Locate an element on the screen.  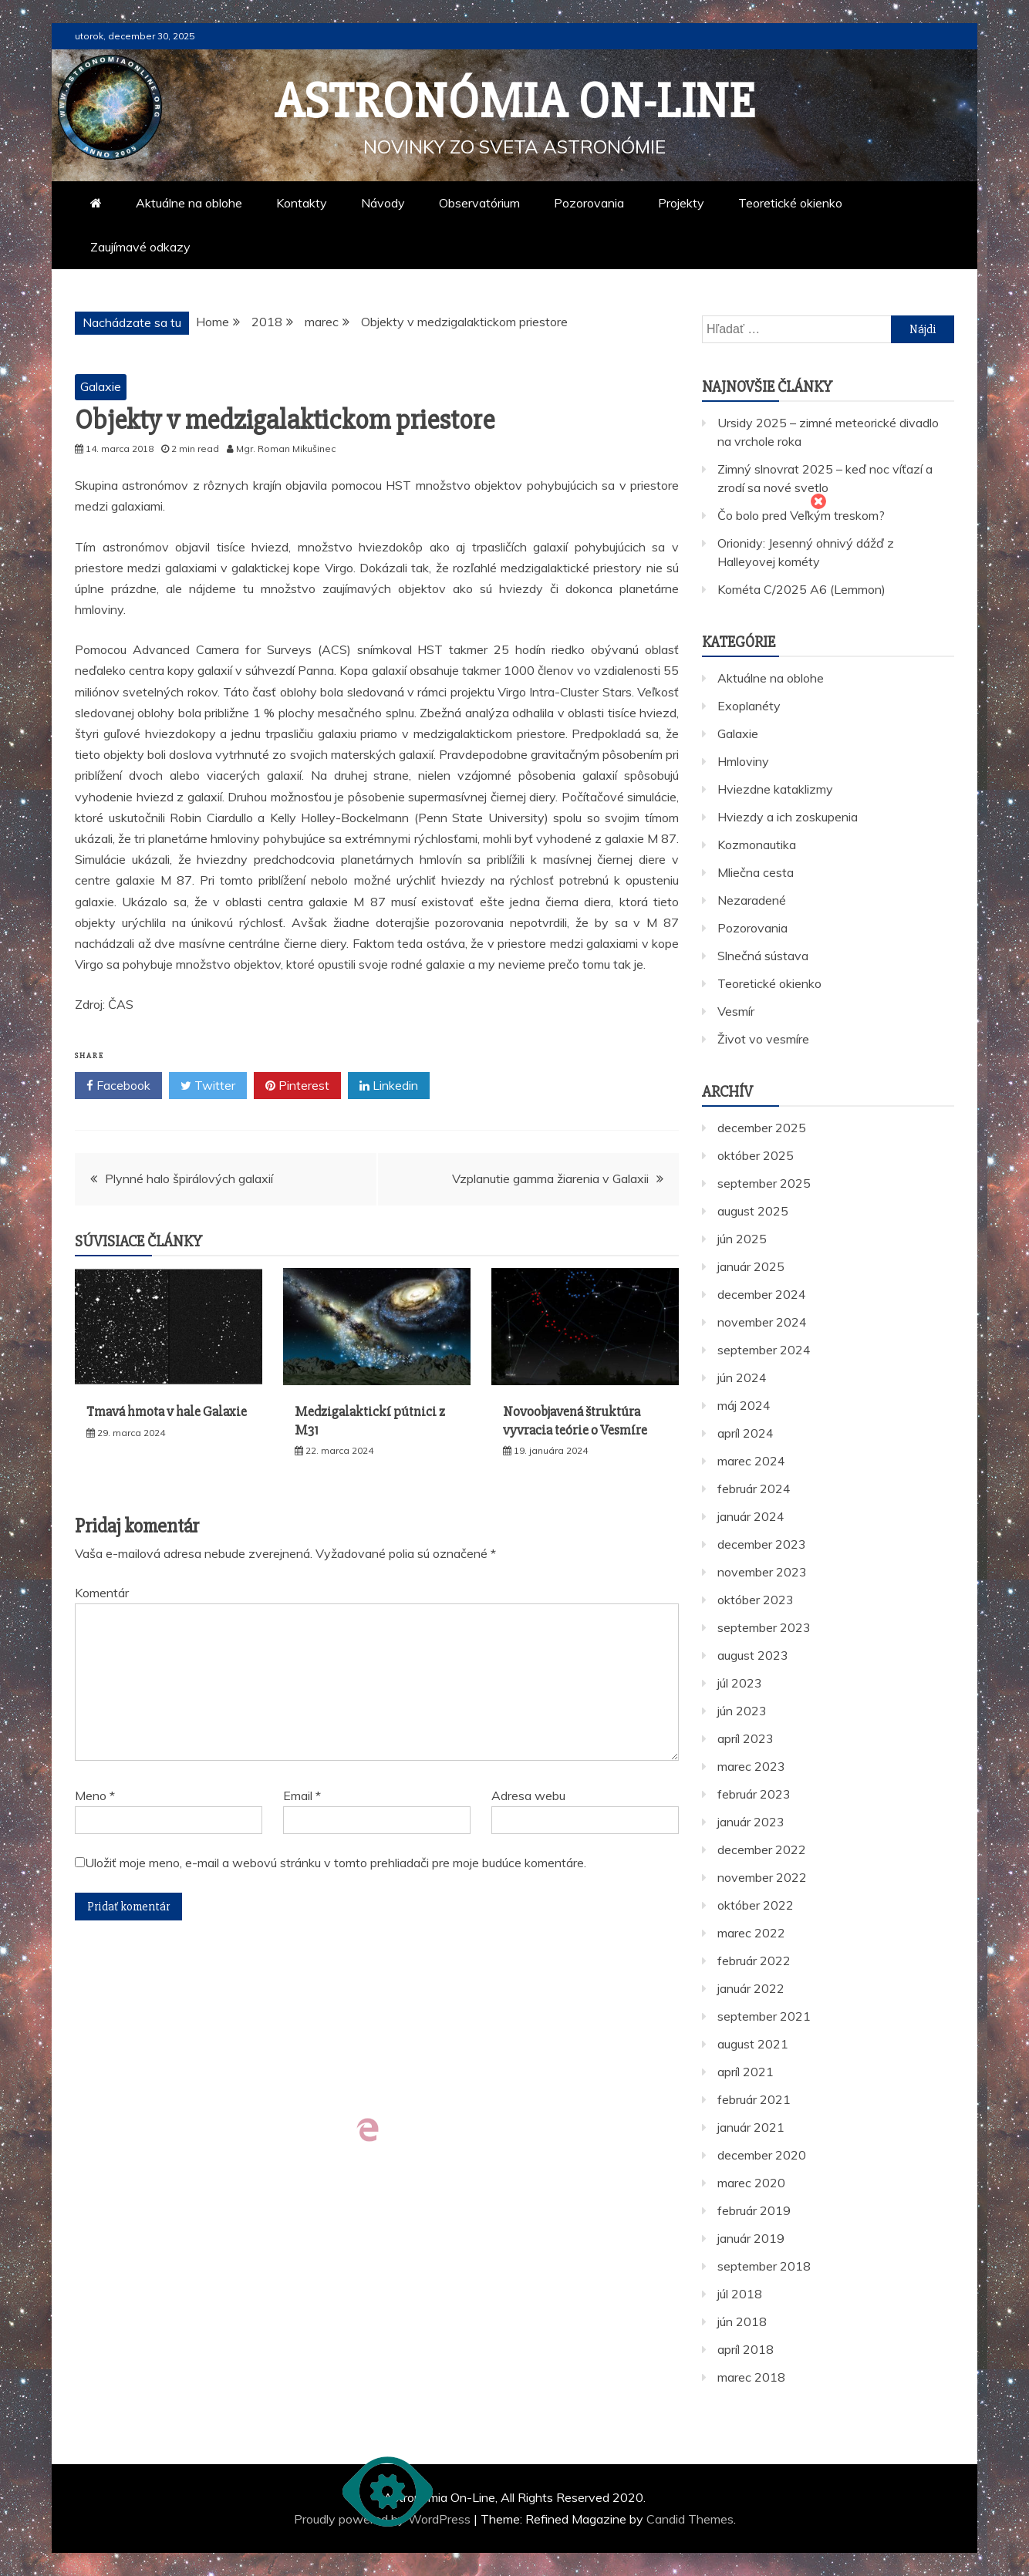
phabricator code review platform logo is located at coordinates (387, 2491).